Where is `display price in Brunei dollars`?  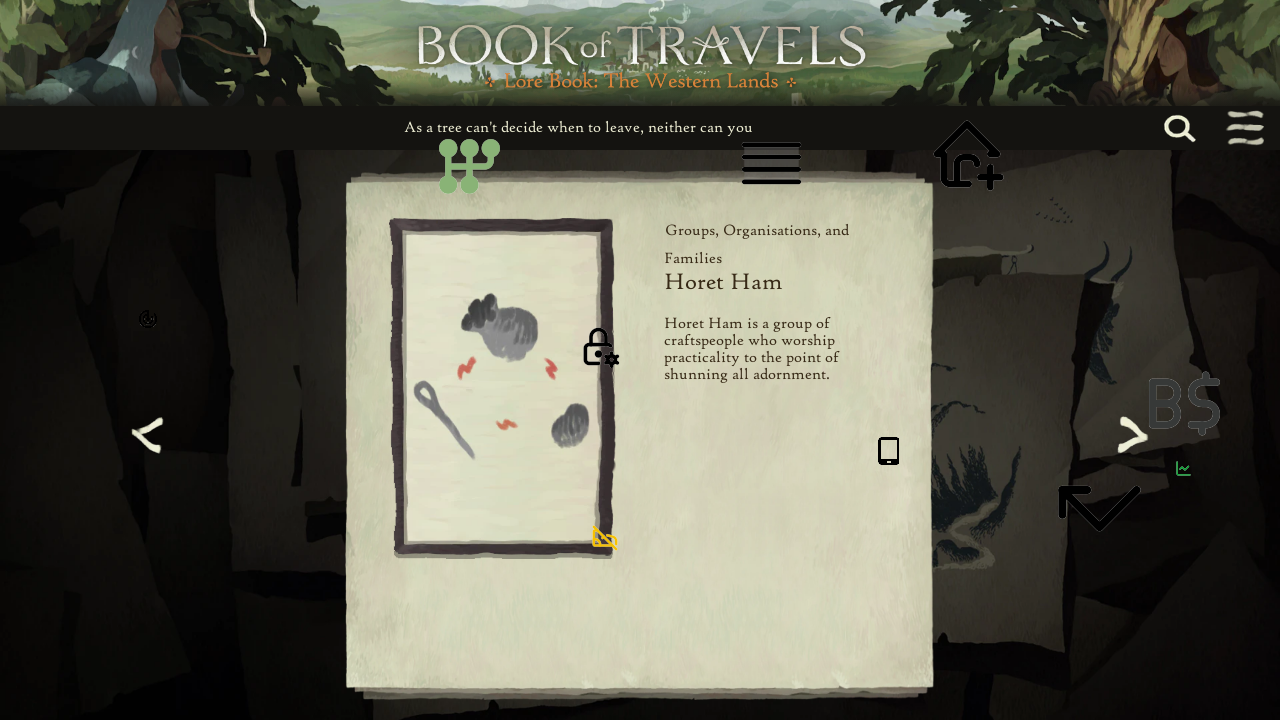 display price in Brunei dollars is located at coordinates (1184, 403).